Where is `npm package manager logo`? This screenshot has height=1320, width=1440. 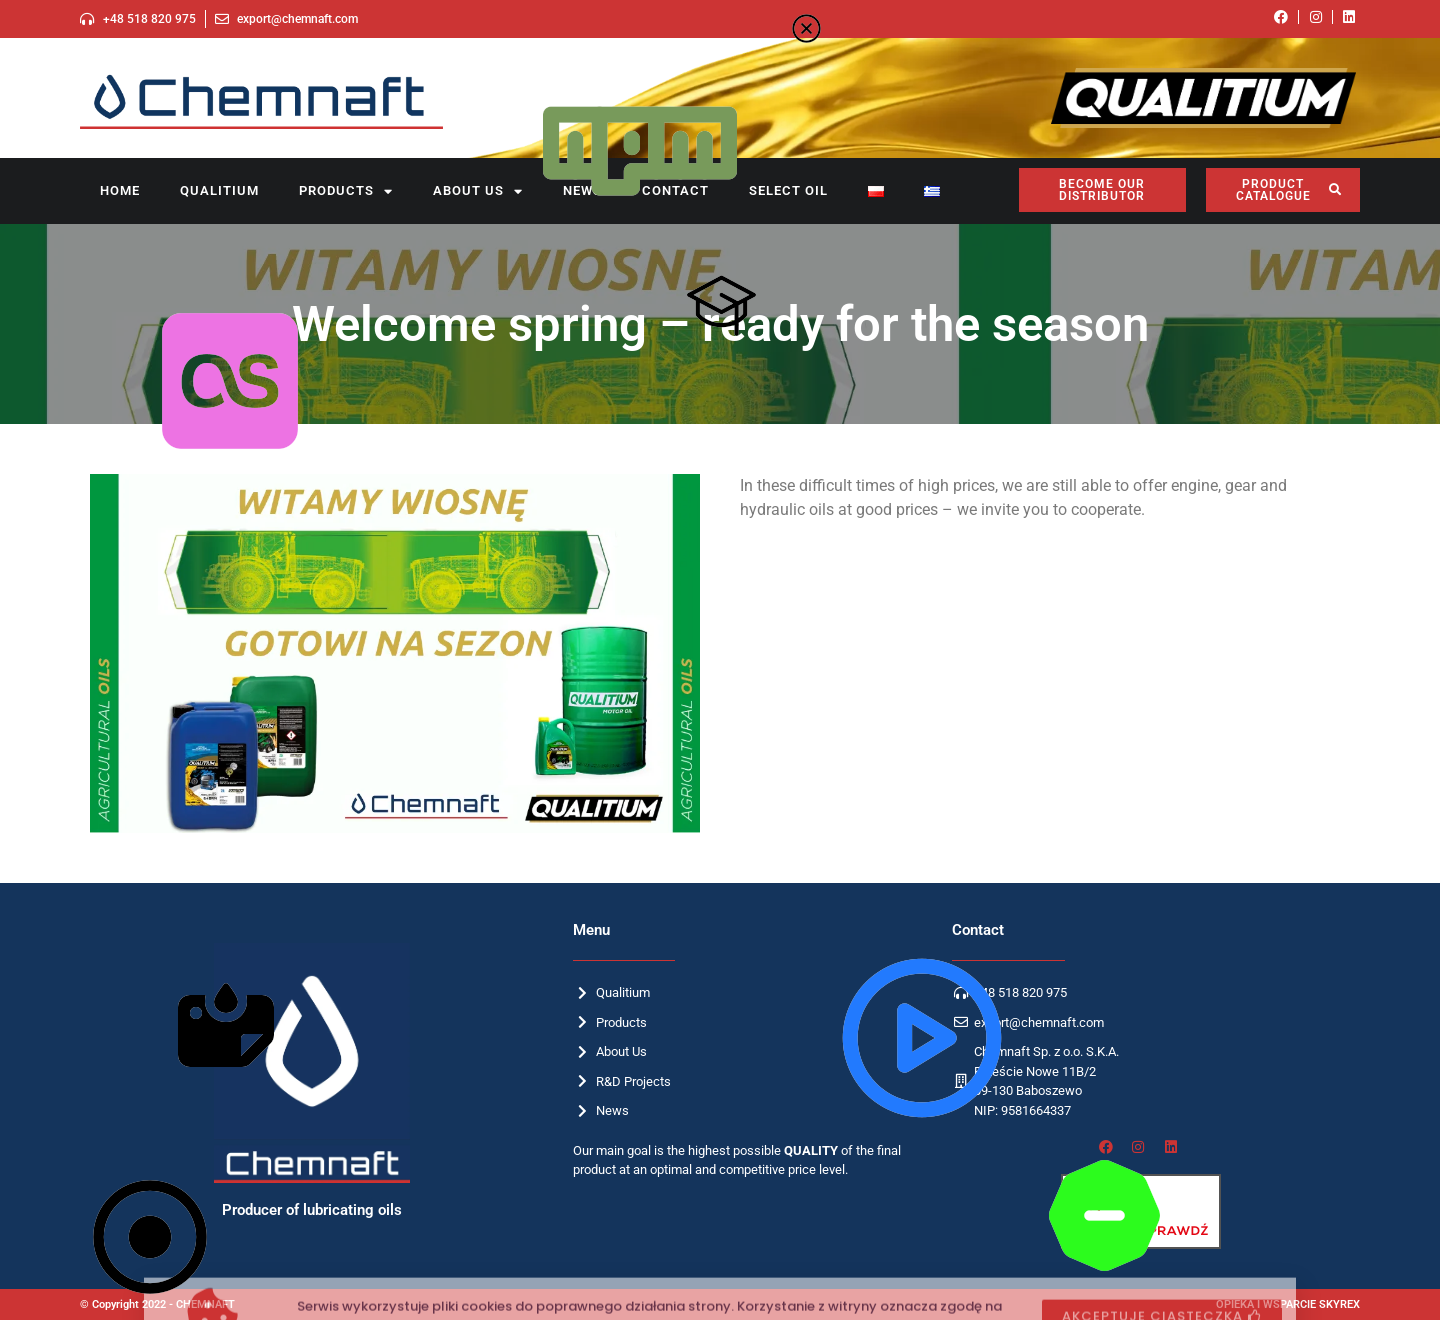 npm package manager logo is located at coordinates (640, 147).